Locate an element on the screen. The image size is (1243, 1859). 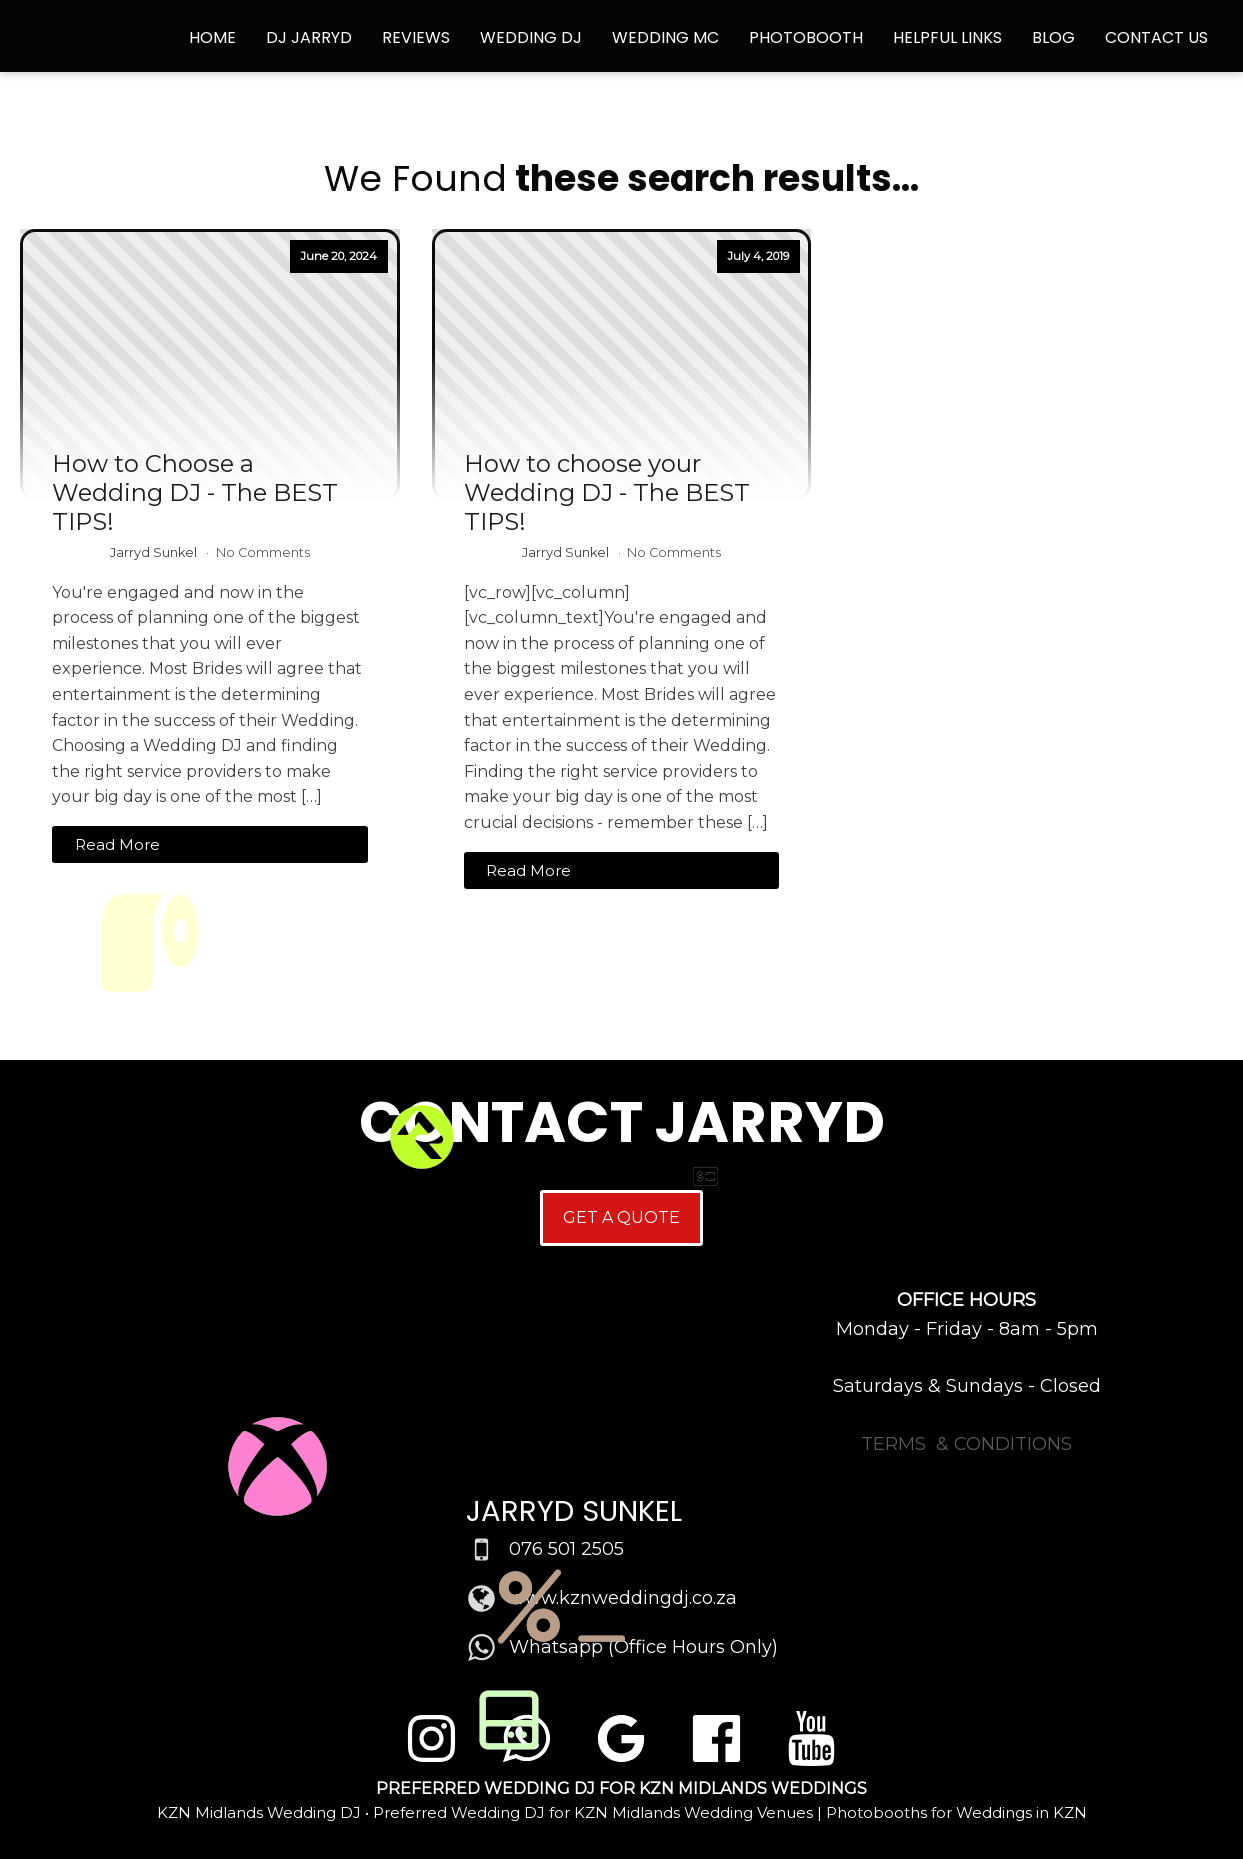
zsh shell or terminal application is located at coordinates (561, 1606).